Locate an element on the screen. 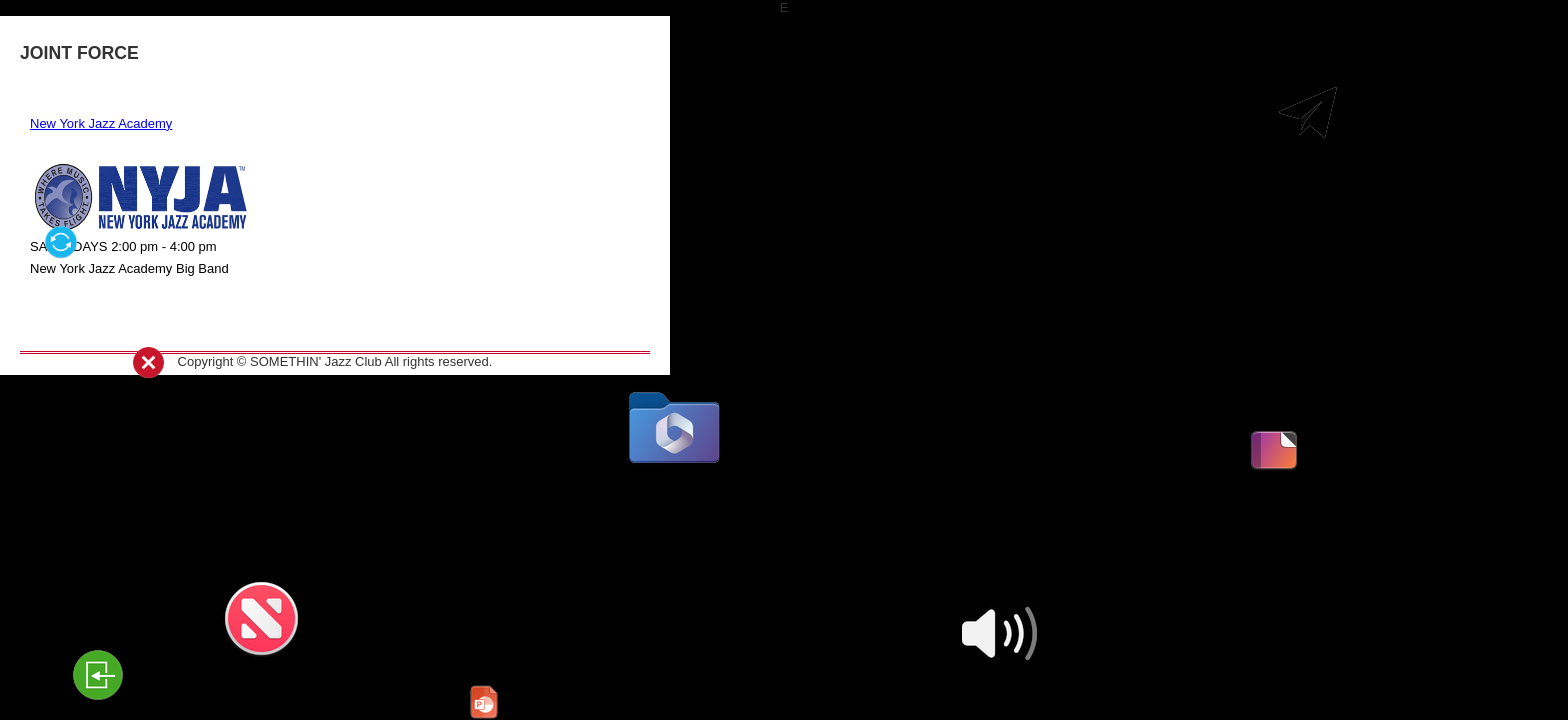 This screenshot has height=720, width=1568. indicates syncing in progress is located at coordinates (61, 242).